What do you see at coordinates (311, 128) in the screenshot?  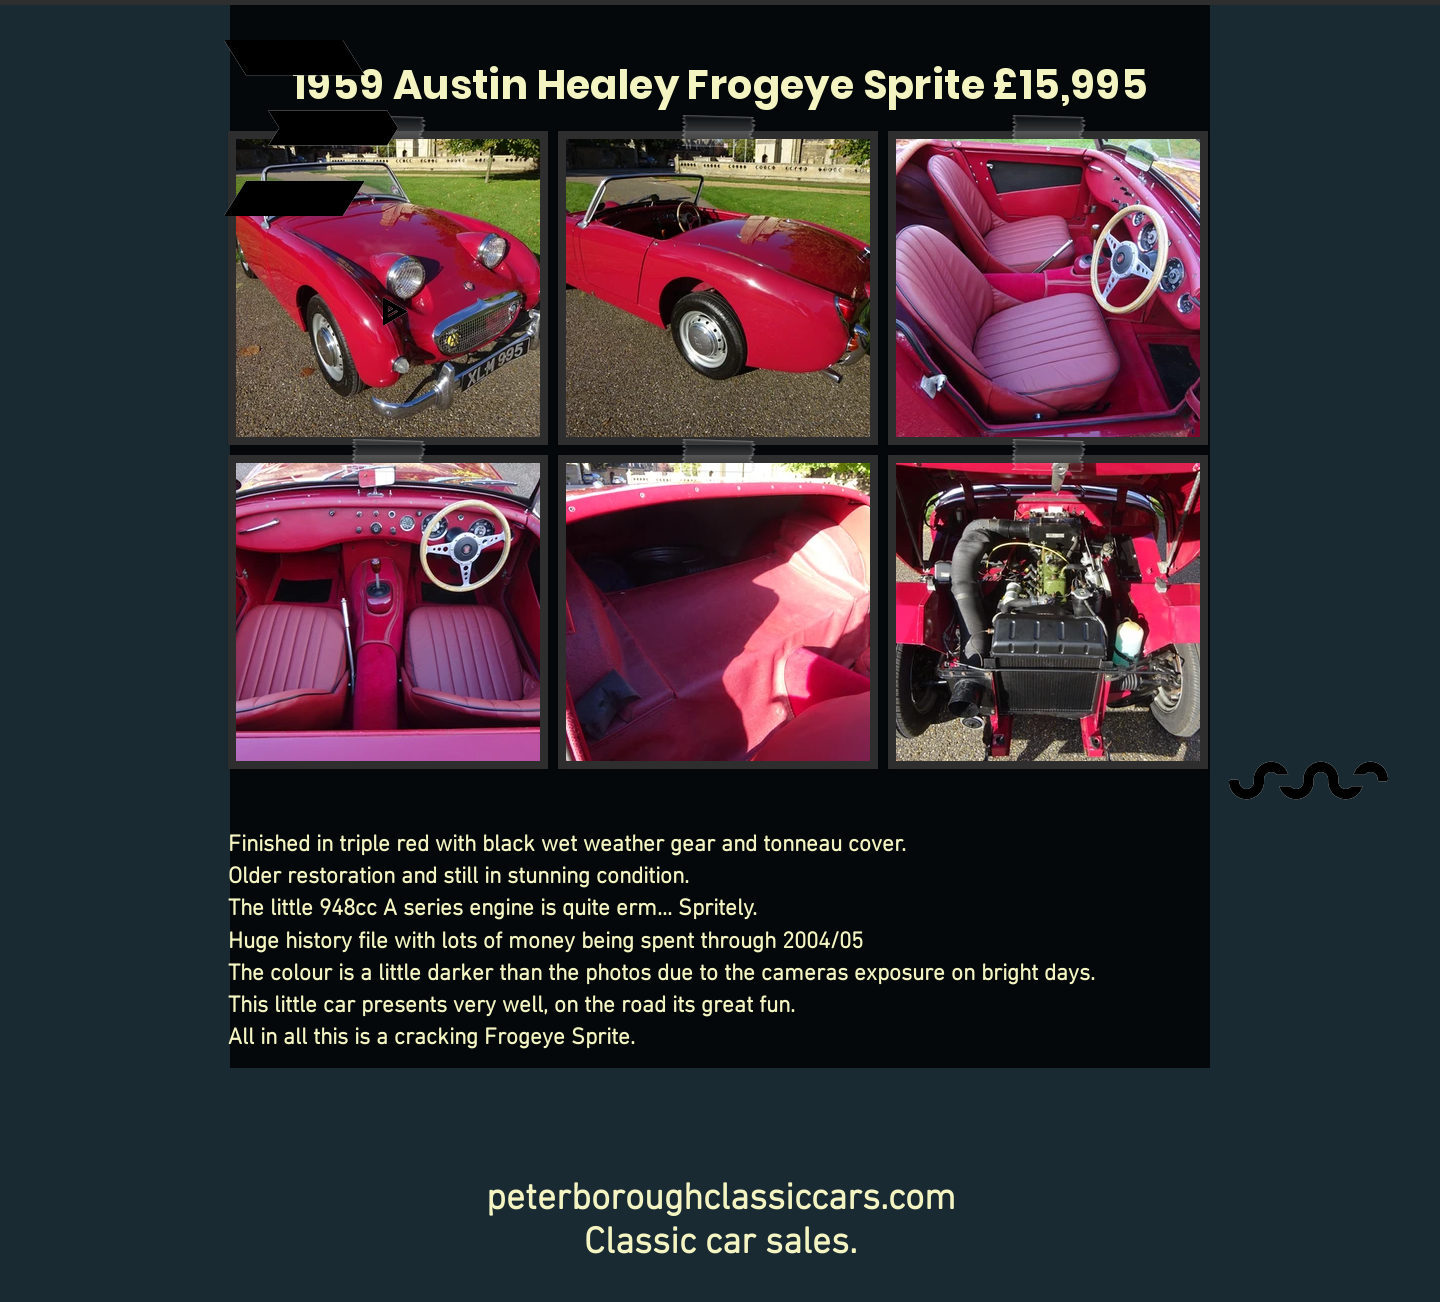 I see `Rundeck logo` at bounding box center [311, 128].